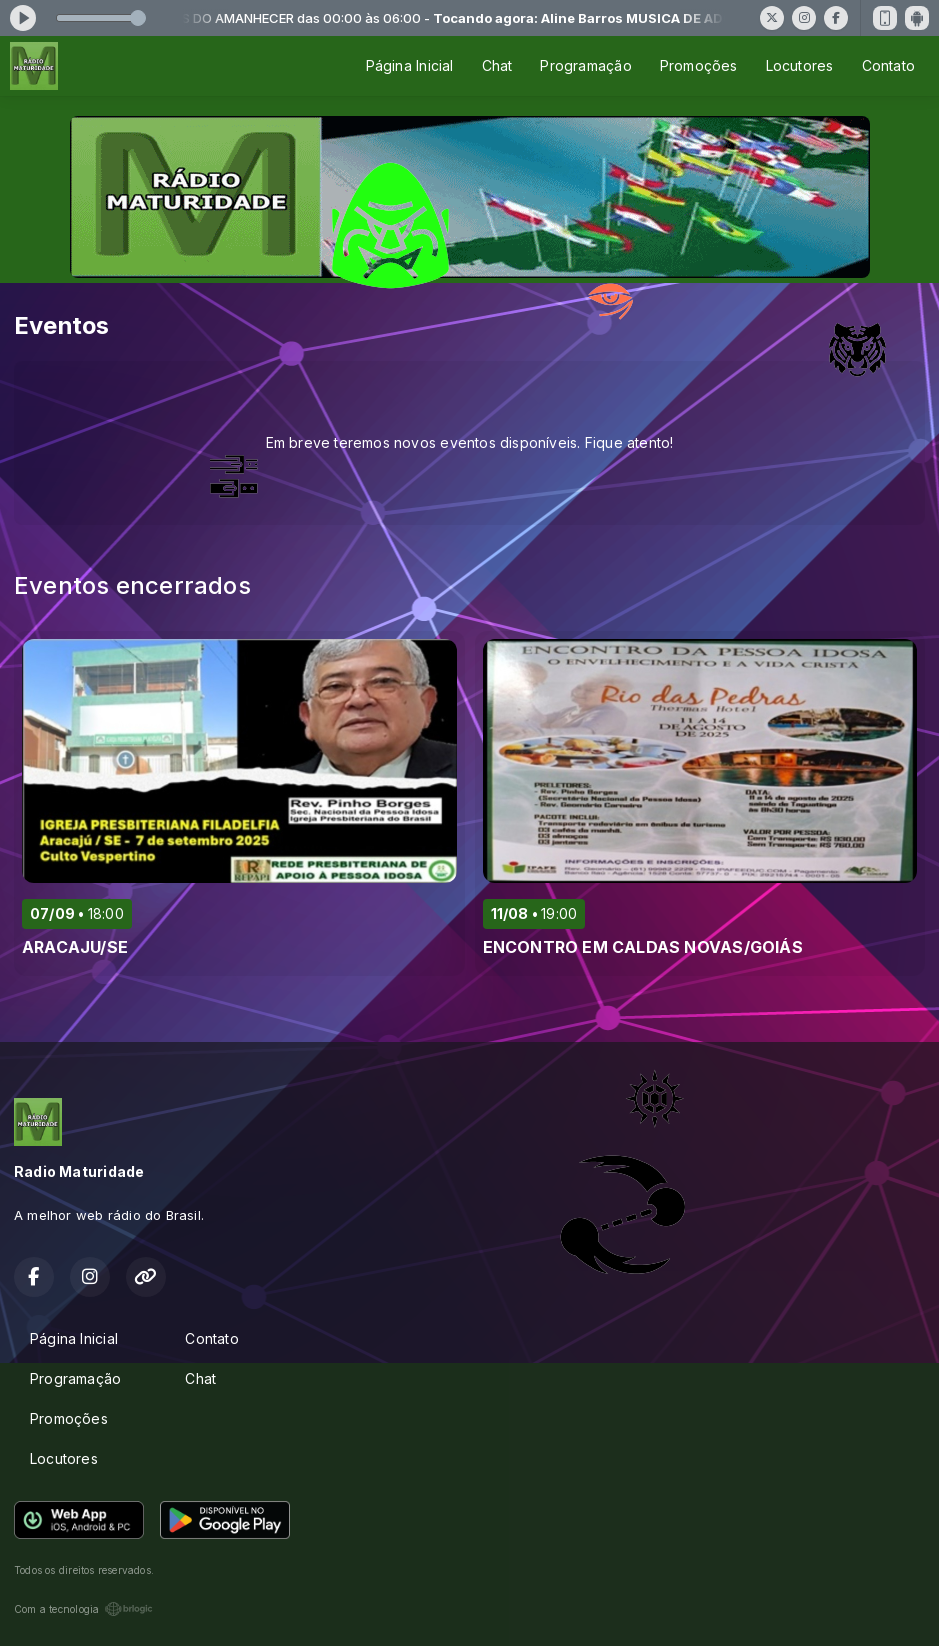 The image size is (939, 1646). I want to click on select bolas as your weapon or tool, so click(623, 1217).